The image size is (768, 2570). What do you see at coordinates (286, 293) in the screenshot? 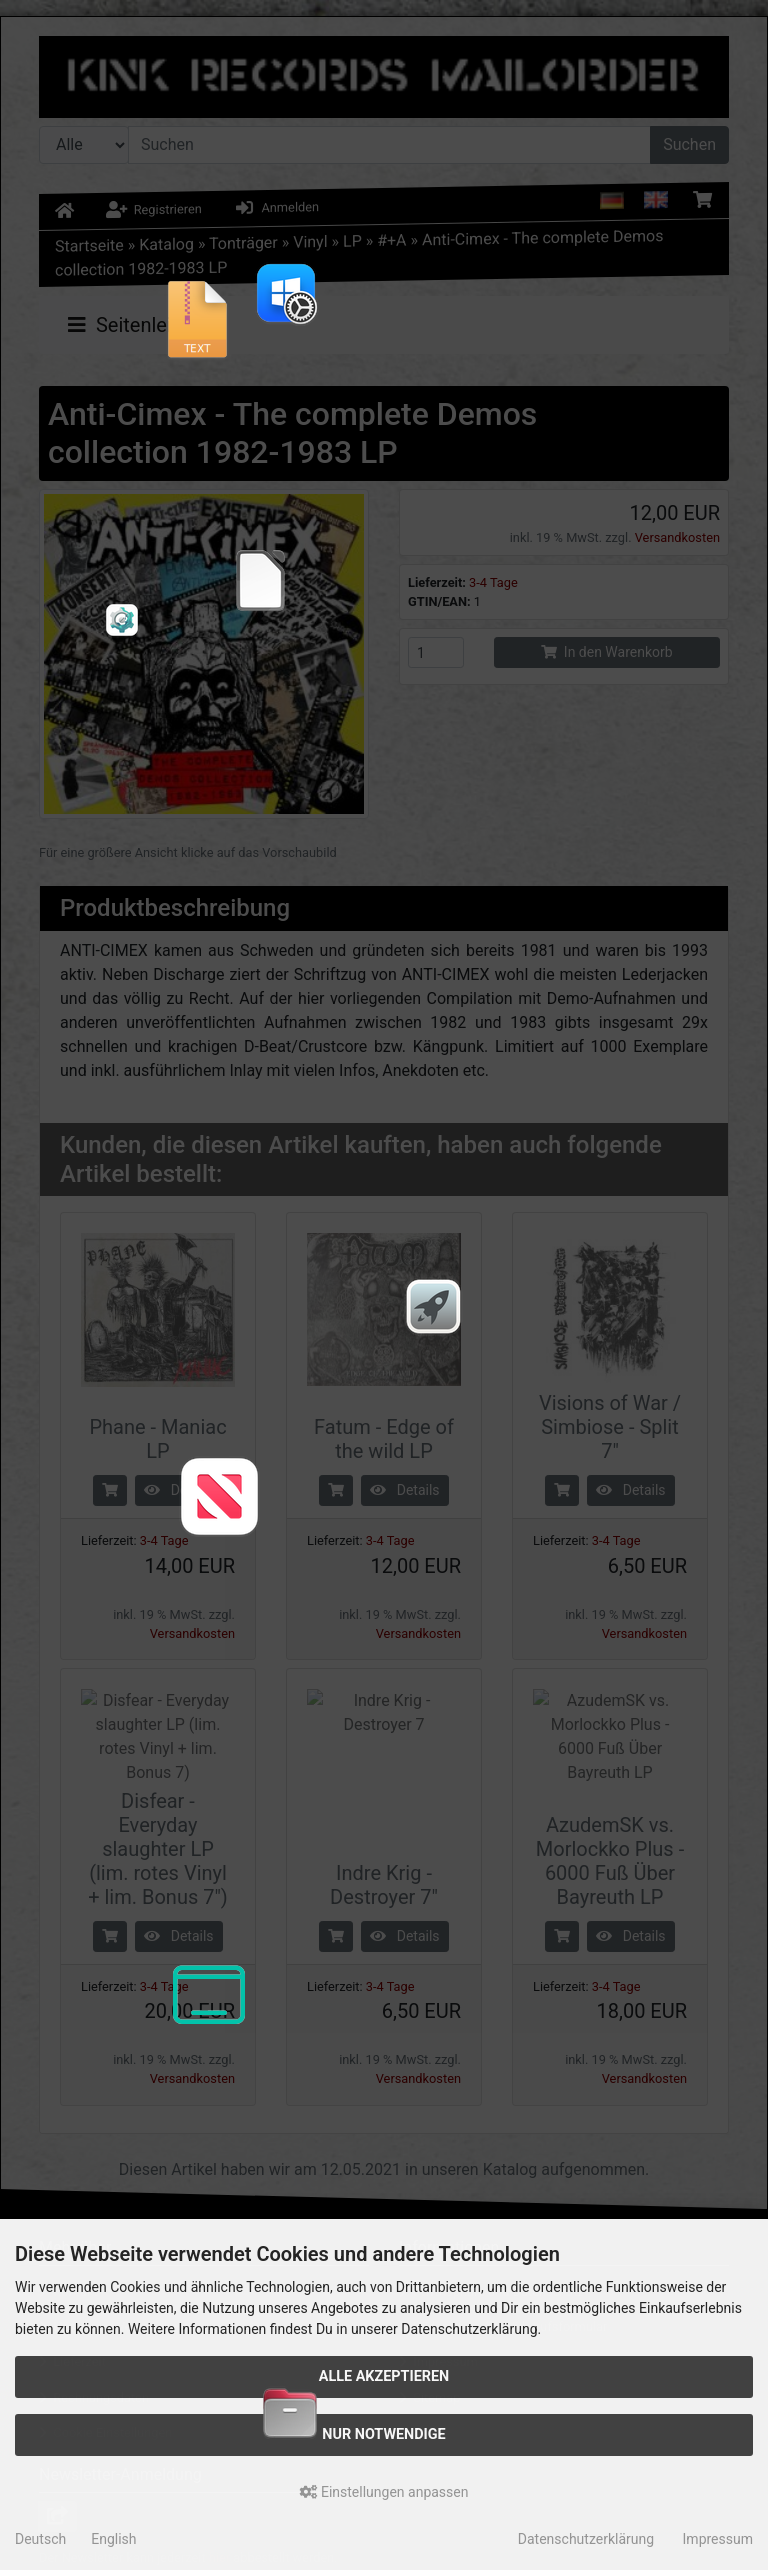
I see `open wine configuration settings` at bounding box center [286, 293].